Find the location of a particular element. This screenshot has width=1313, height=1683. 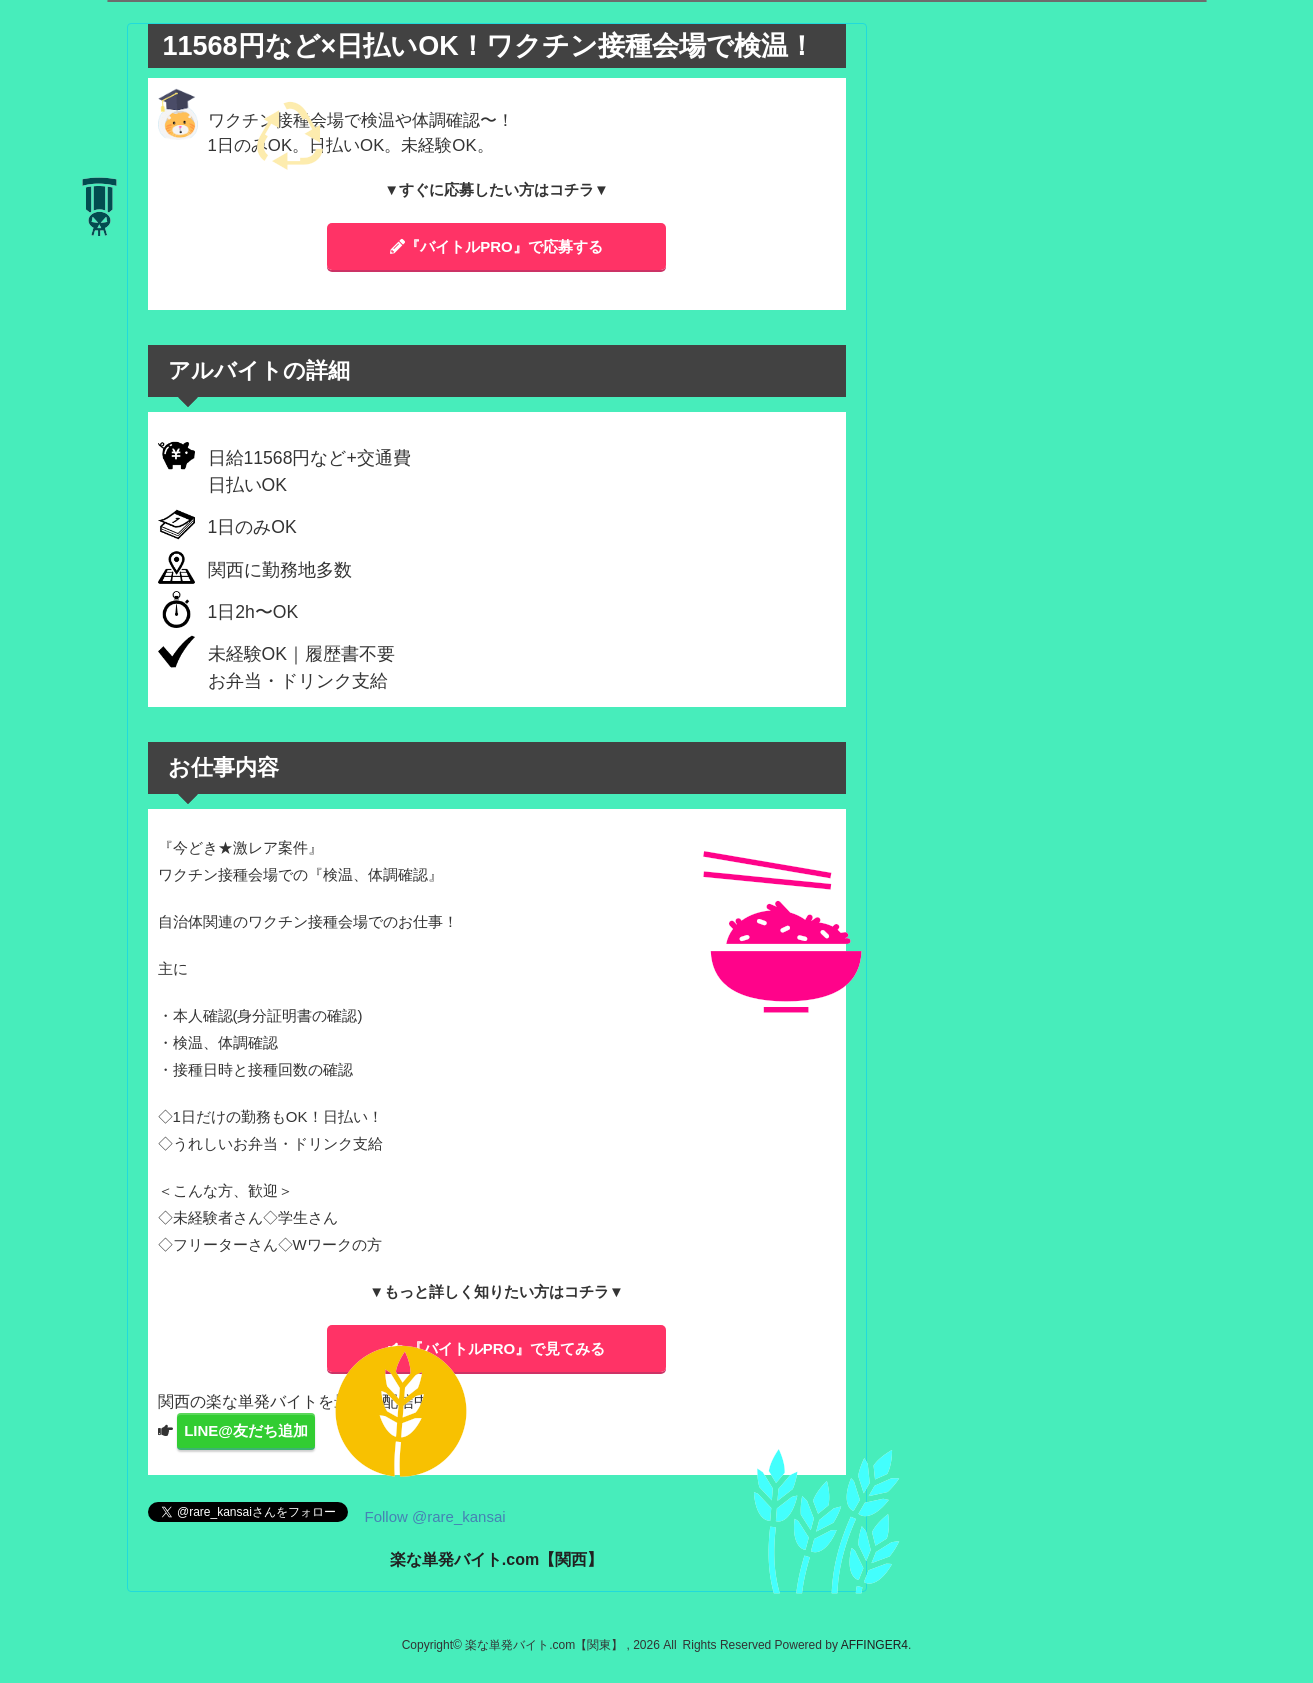

recycle or dispose of item responsibly is located at coordinates (290, 136).